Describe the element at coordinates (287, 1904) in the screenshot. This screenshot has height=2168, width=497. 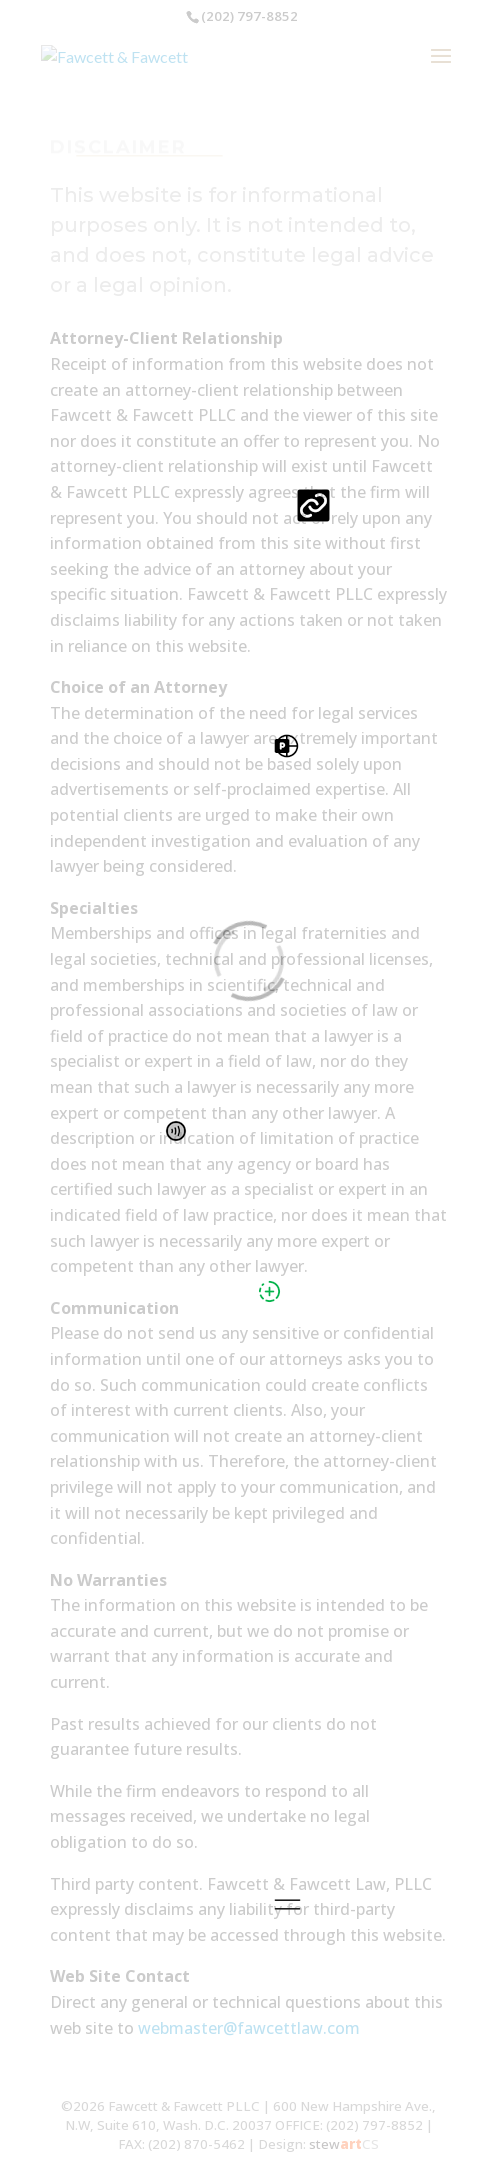
I see `indicates equality or comparison between values` at that location.